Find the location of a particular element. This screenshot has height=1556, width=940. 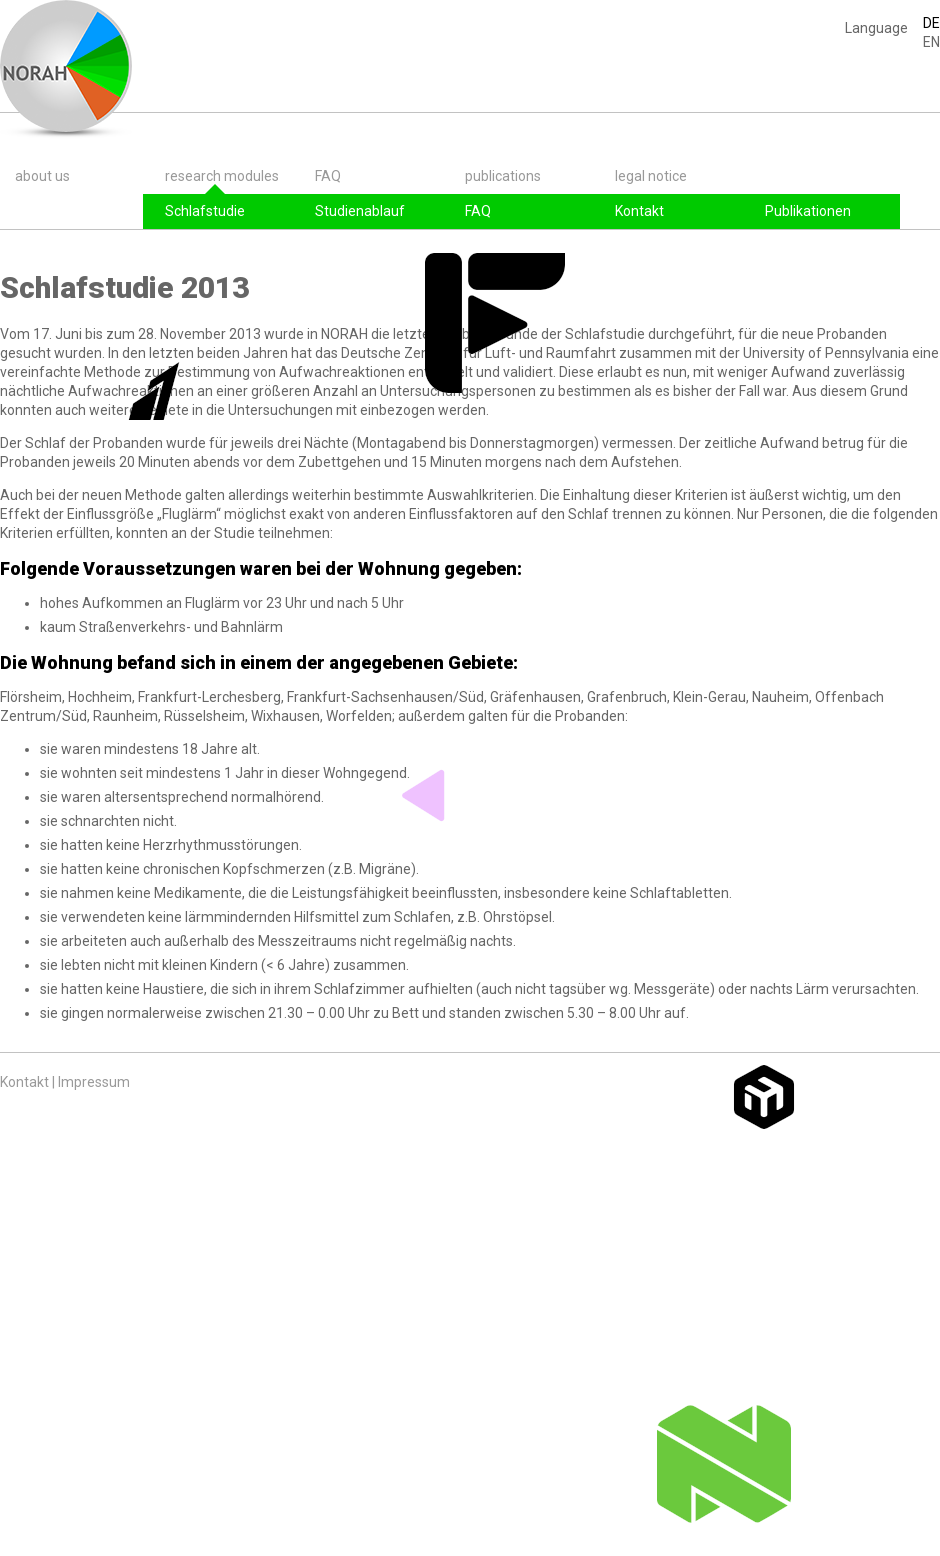

razorpay payment gateway logo is located at coordinates (154, 391).